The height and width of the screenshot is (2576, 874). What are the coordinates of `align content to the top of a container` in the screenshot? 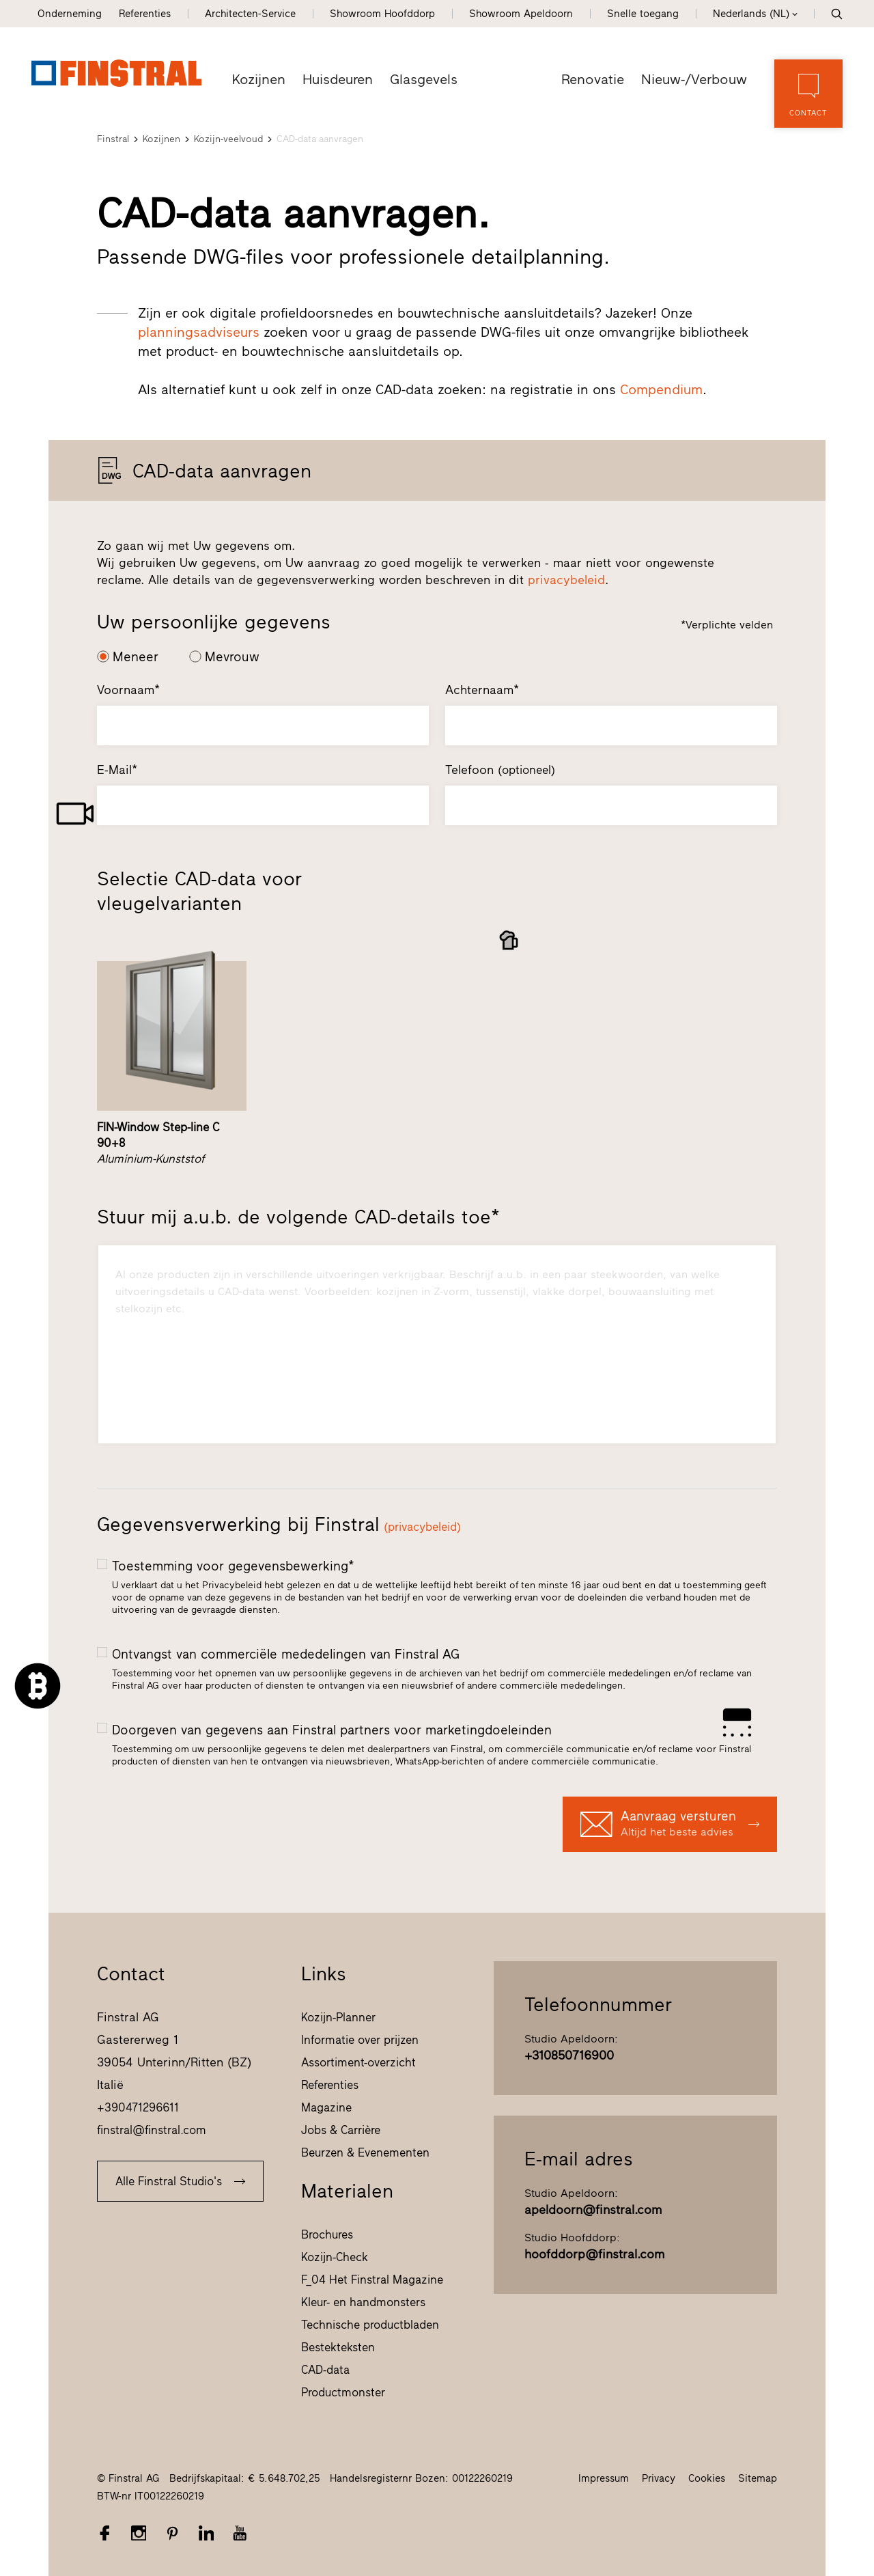 It's located at (737, 1722).